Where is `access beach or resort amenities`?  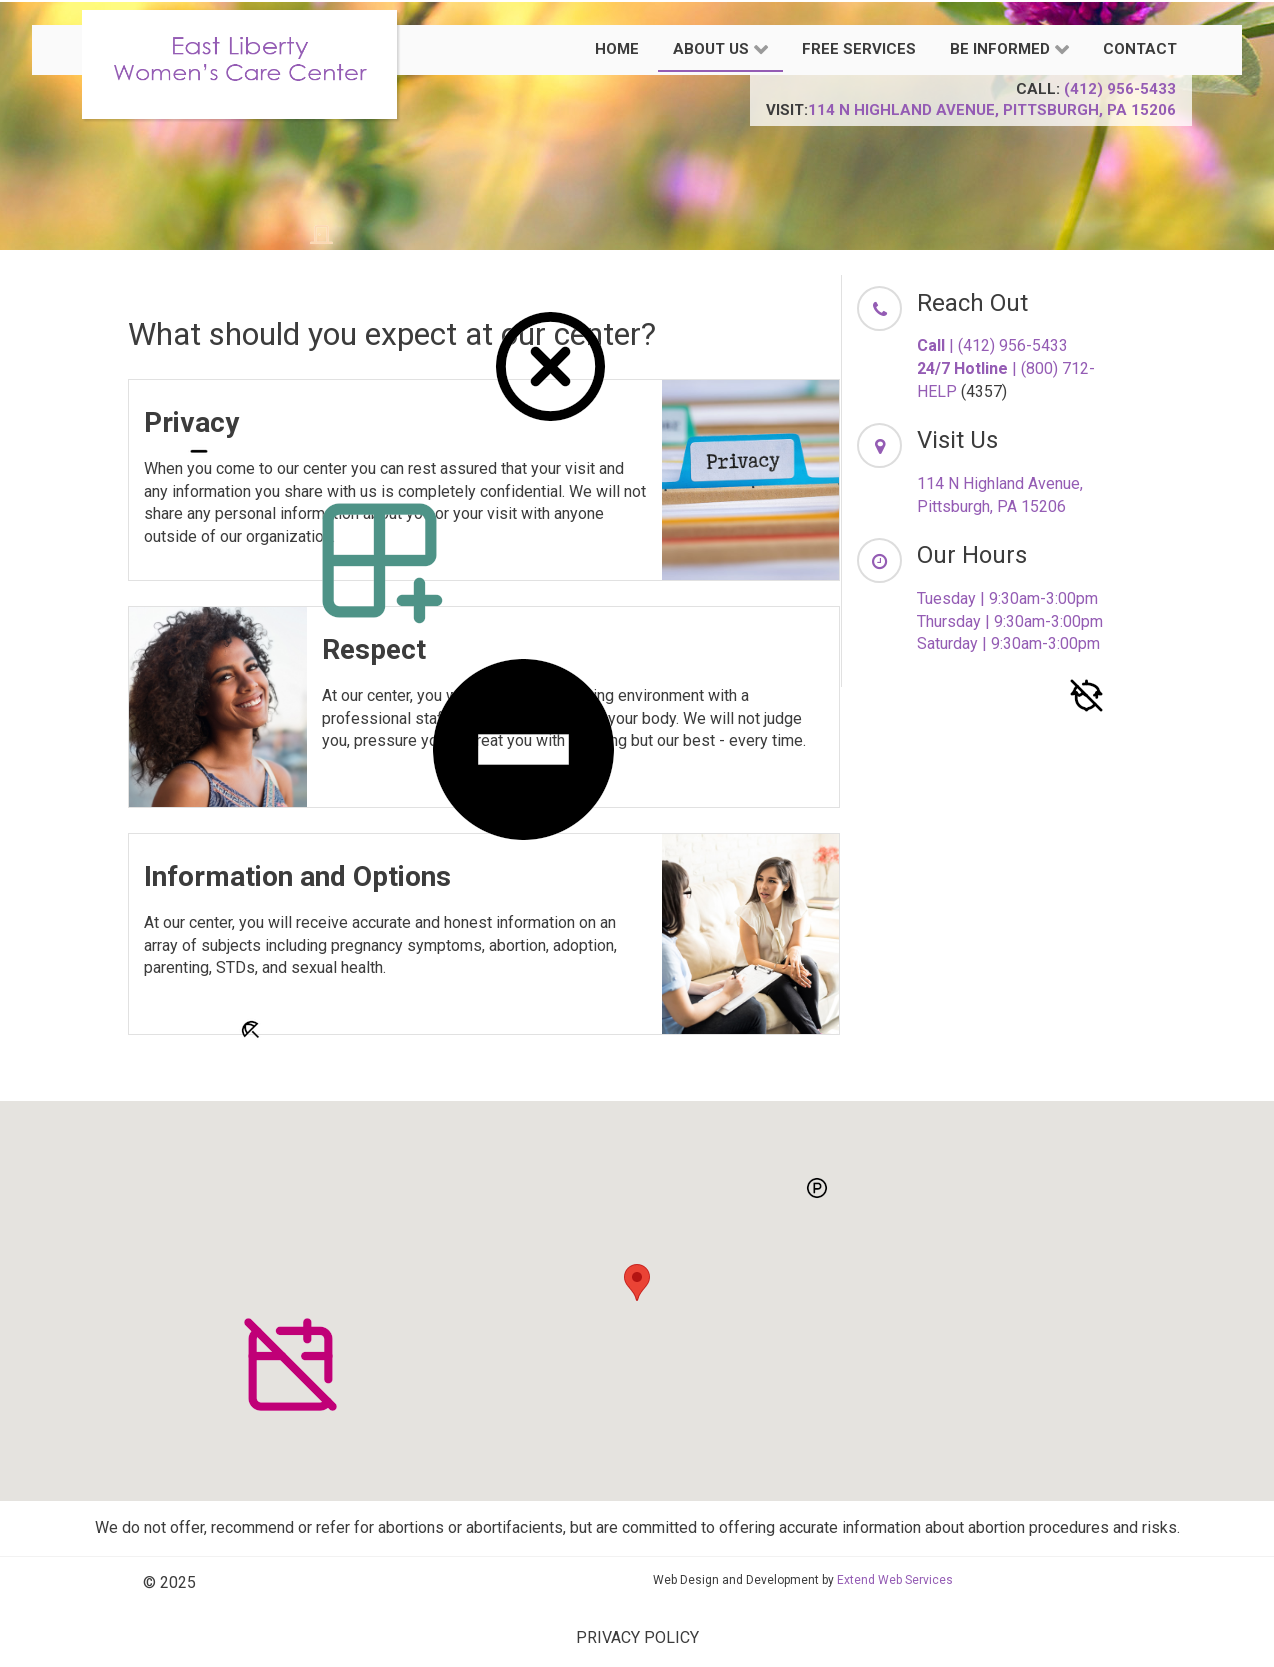 access beach or resort amenities is located at coordinates (250, 1029).